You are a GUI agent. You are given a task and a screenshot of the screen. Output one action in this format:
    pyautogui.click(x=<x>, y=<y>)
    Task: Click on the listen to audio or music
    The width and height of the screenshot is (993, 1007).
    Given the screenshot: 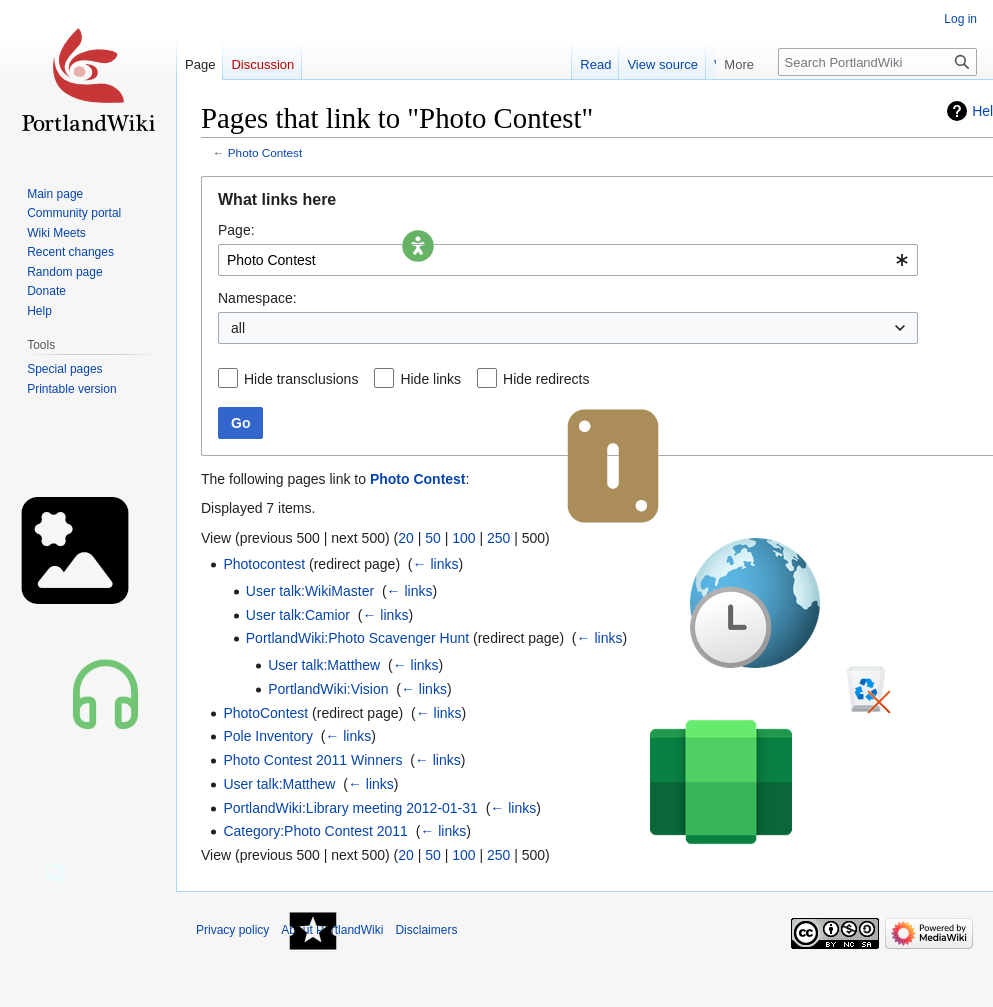 What is the action you would take?
    pyautogui.click(x=105, y=696)
    